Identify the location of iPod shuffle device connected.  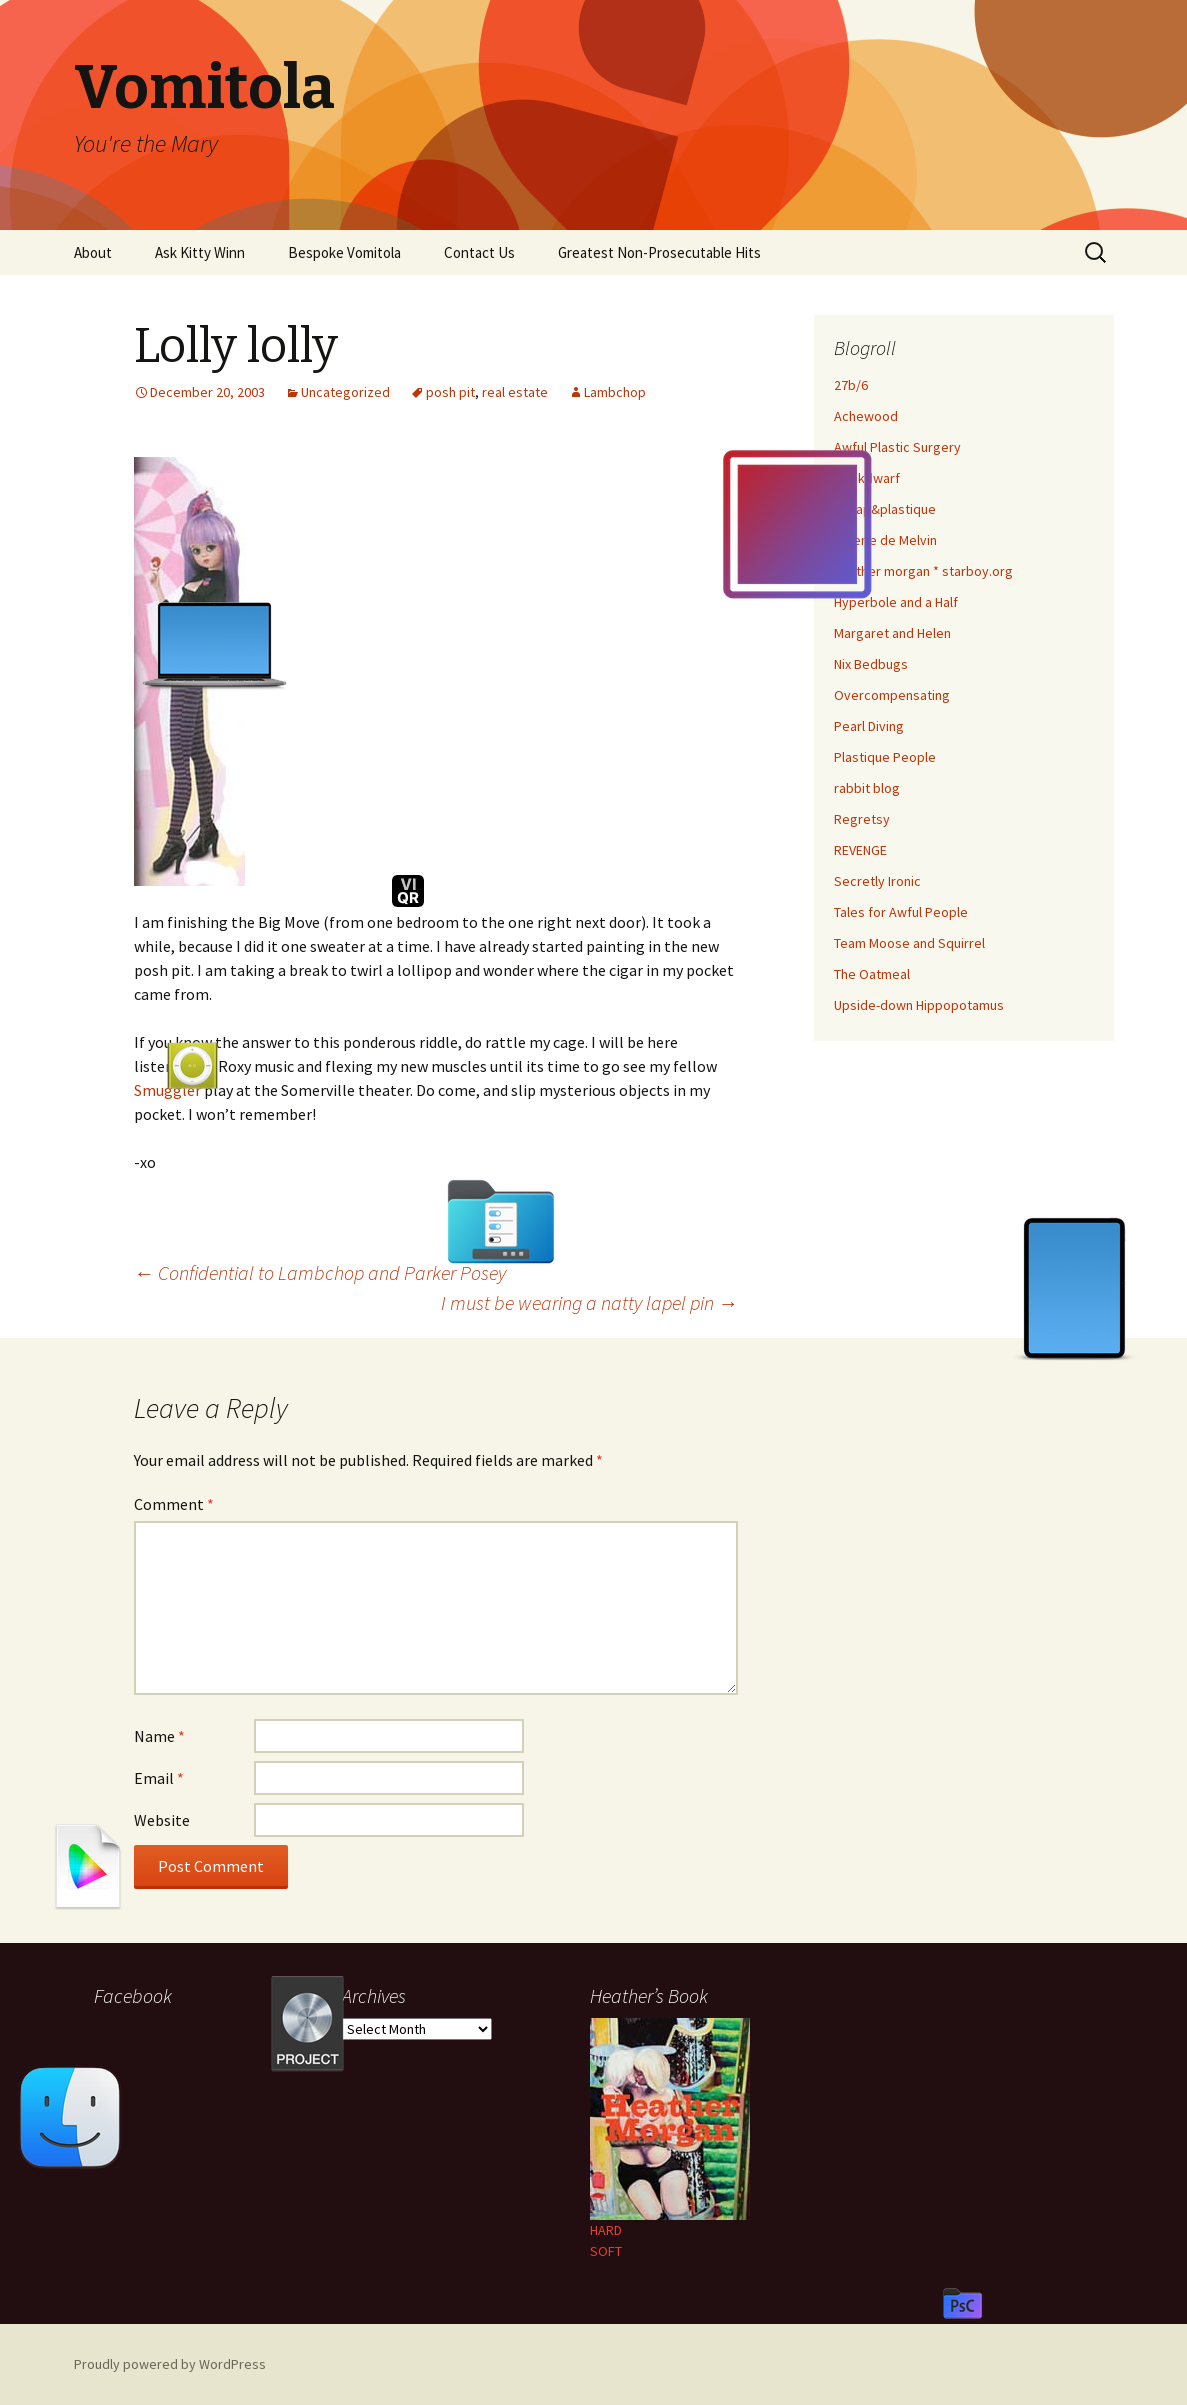
(192, 1065).